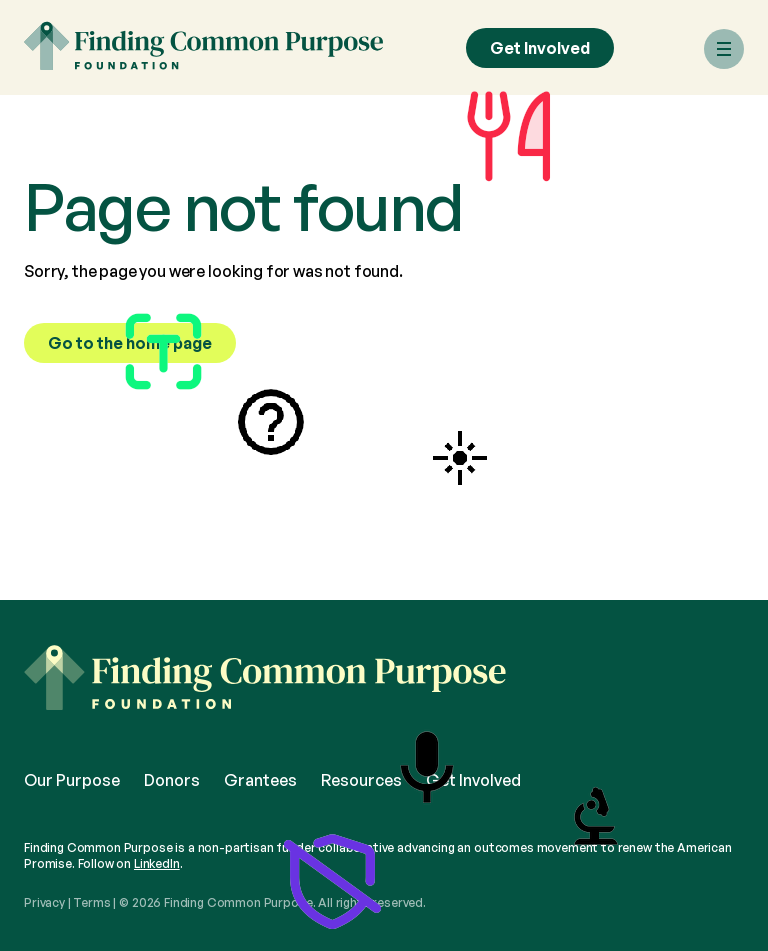 The width and height of the screenshot is (768, 951). I want to click on access biotech or laboratory features, so click(596, 817).